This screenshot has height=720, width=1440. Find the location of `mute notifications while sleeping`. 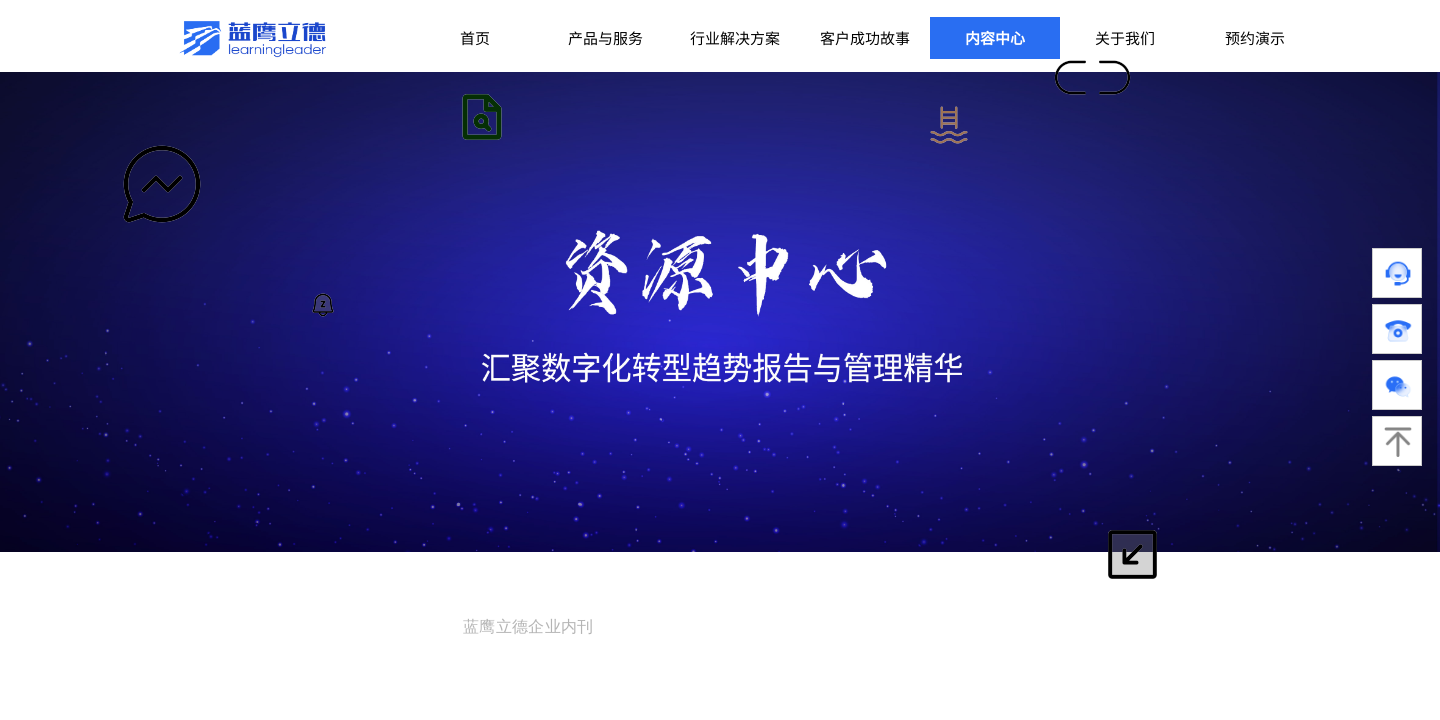

mute notifications while sleeping is located at coordinates (323, 305).